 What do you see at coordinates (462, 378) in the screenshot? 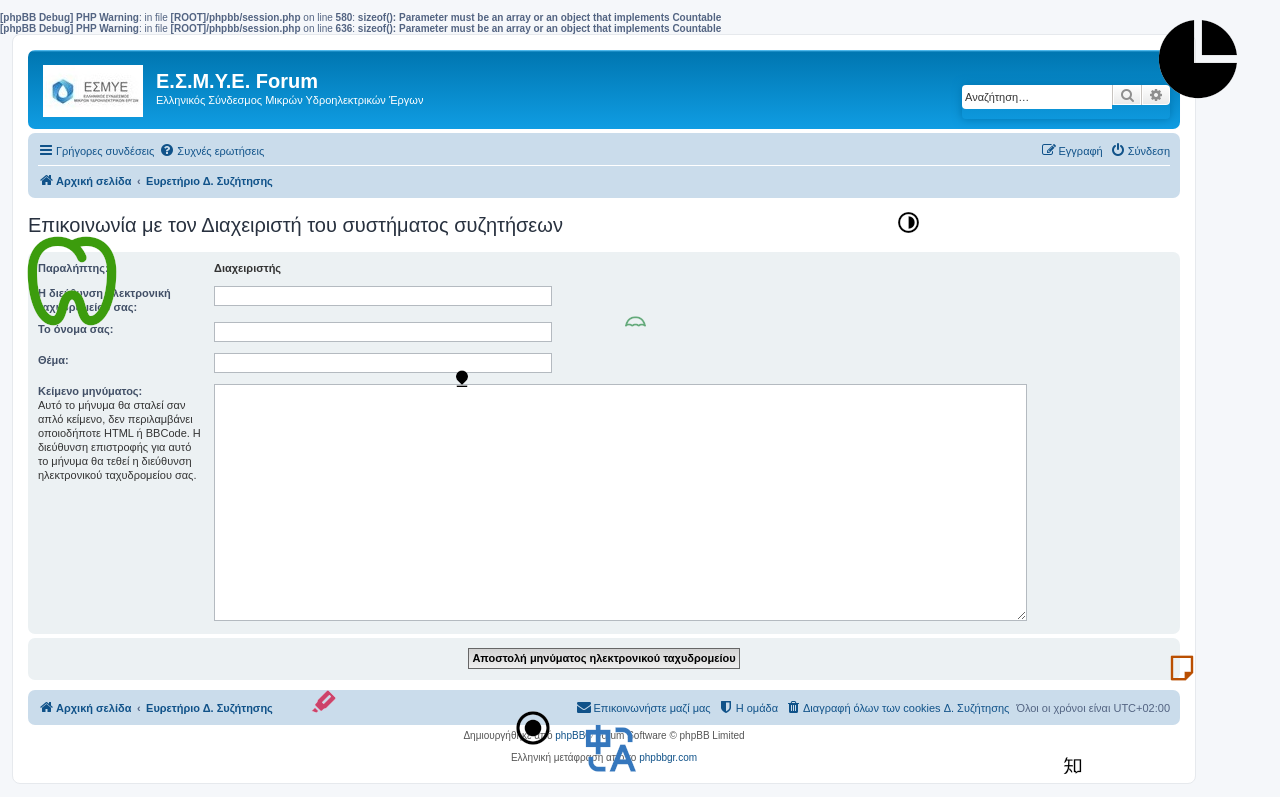
I see `mark a location on the map` at bounding box center [462, 378].